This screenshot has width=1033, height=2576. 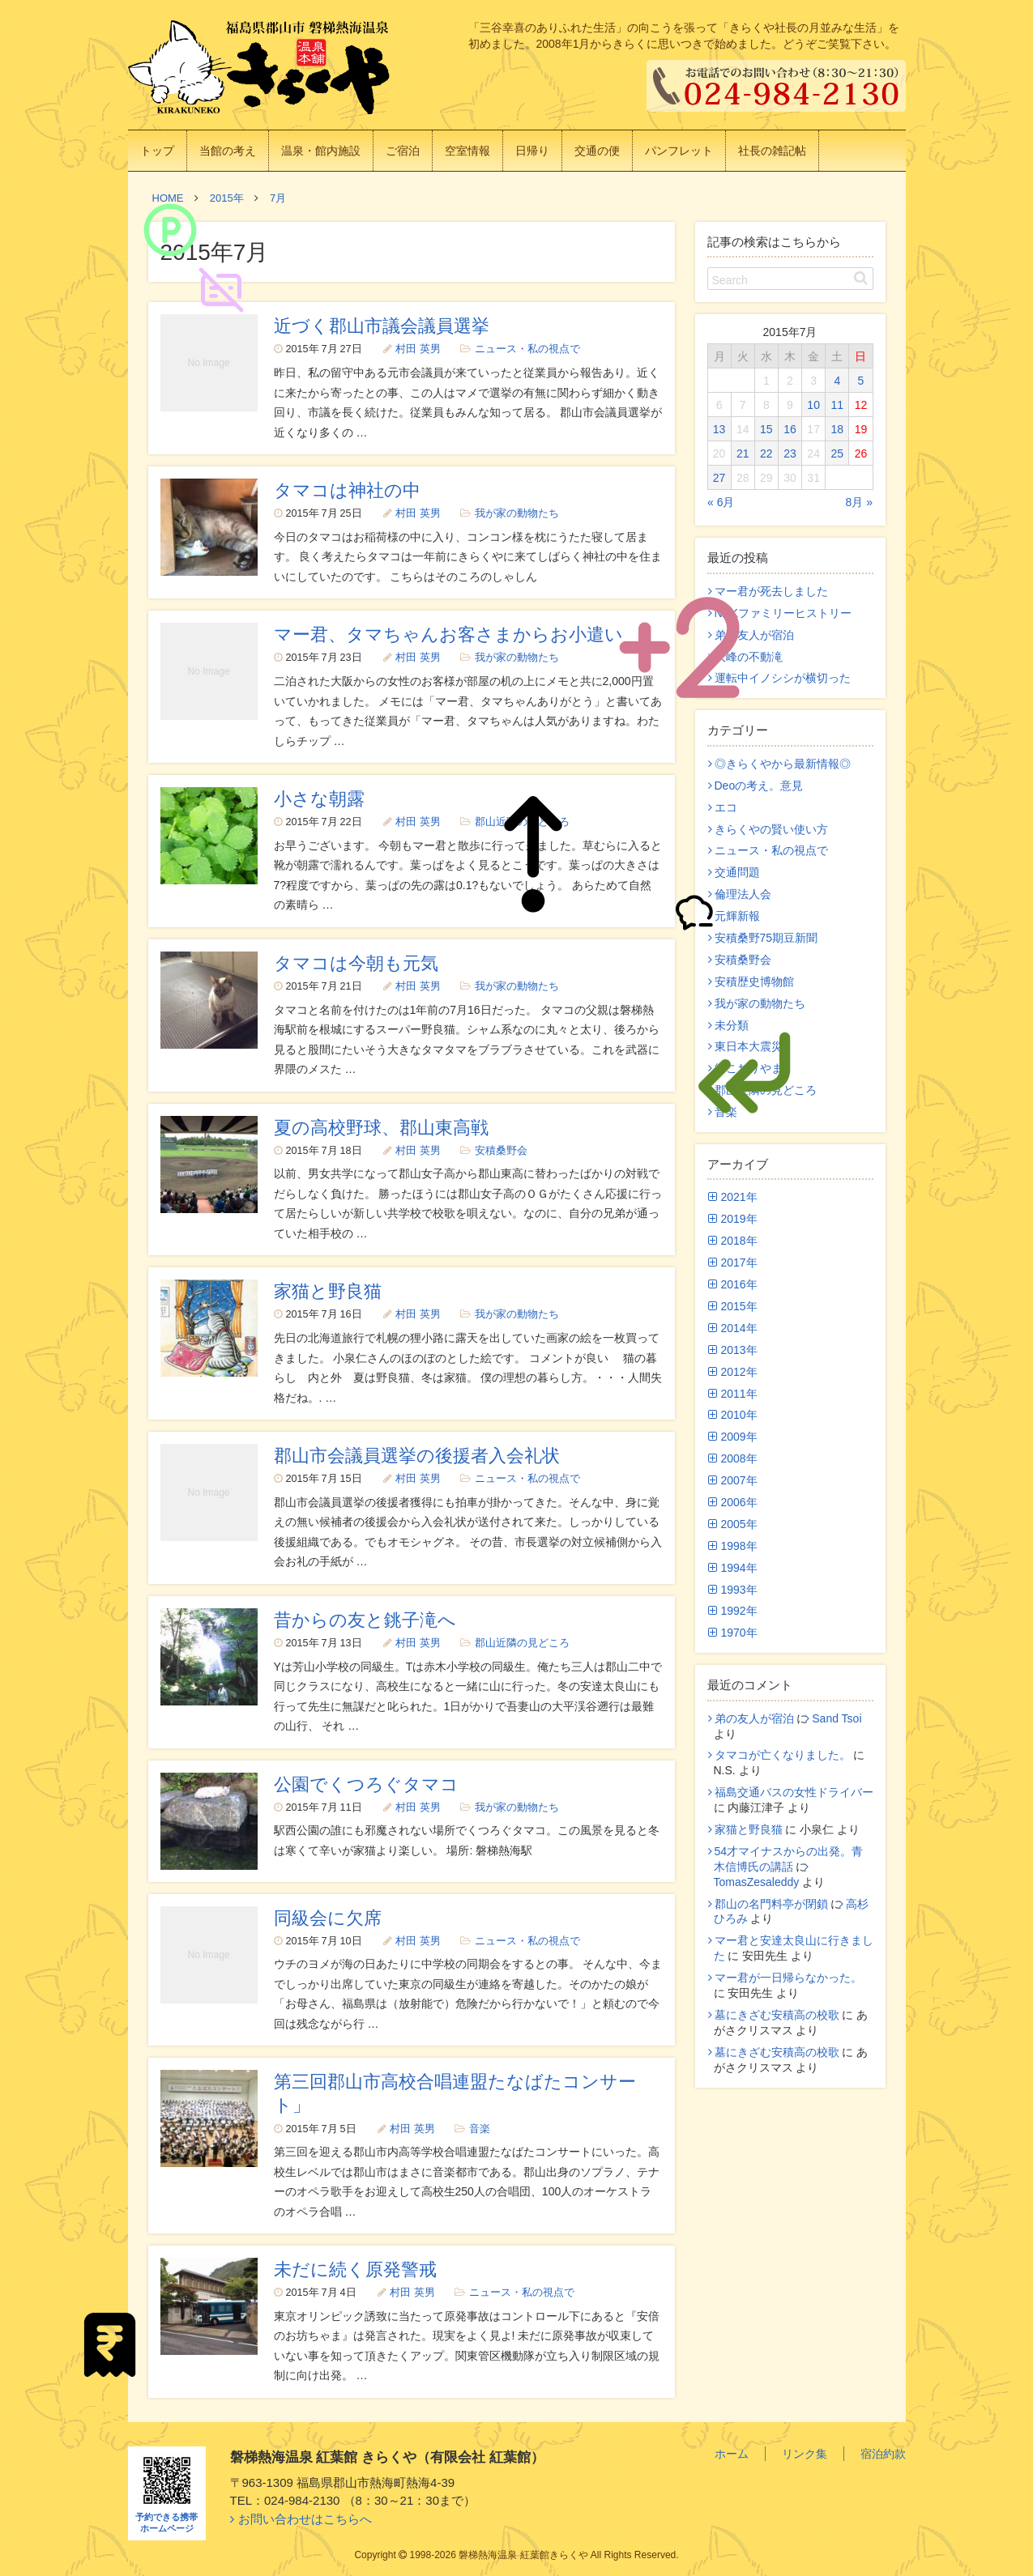 What do you see at coordinates (533, 854) in the screenshot?
I see `step out of current function in debugger` at bounding box center [533, 854].